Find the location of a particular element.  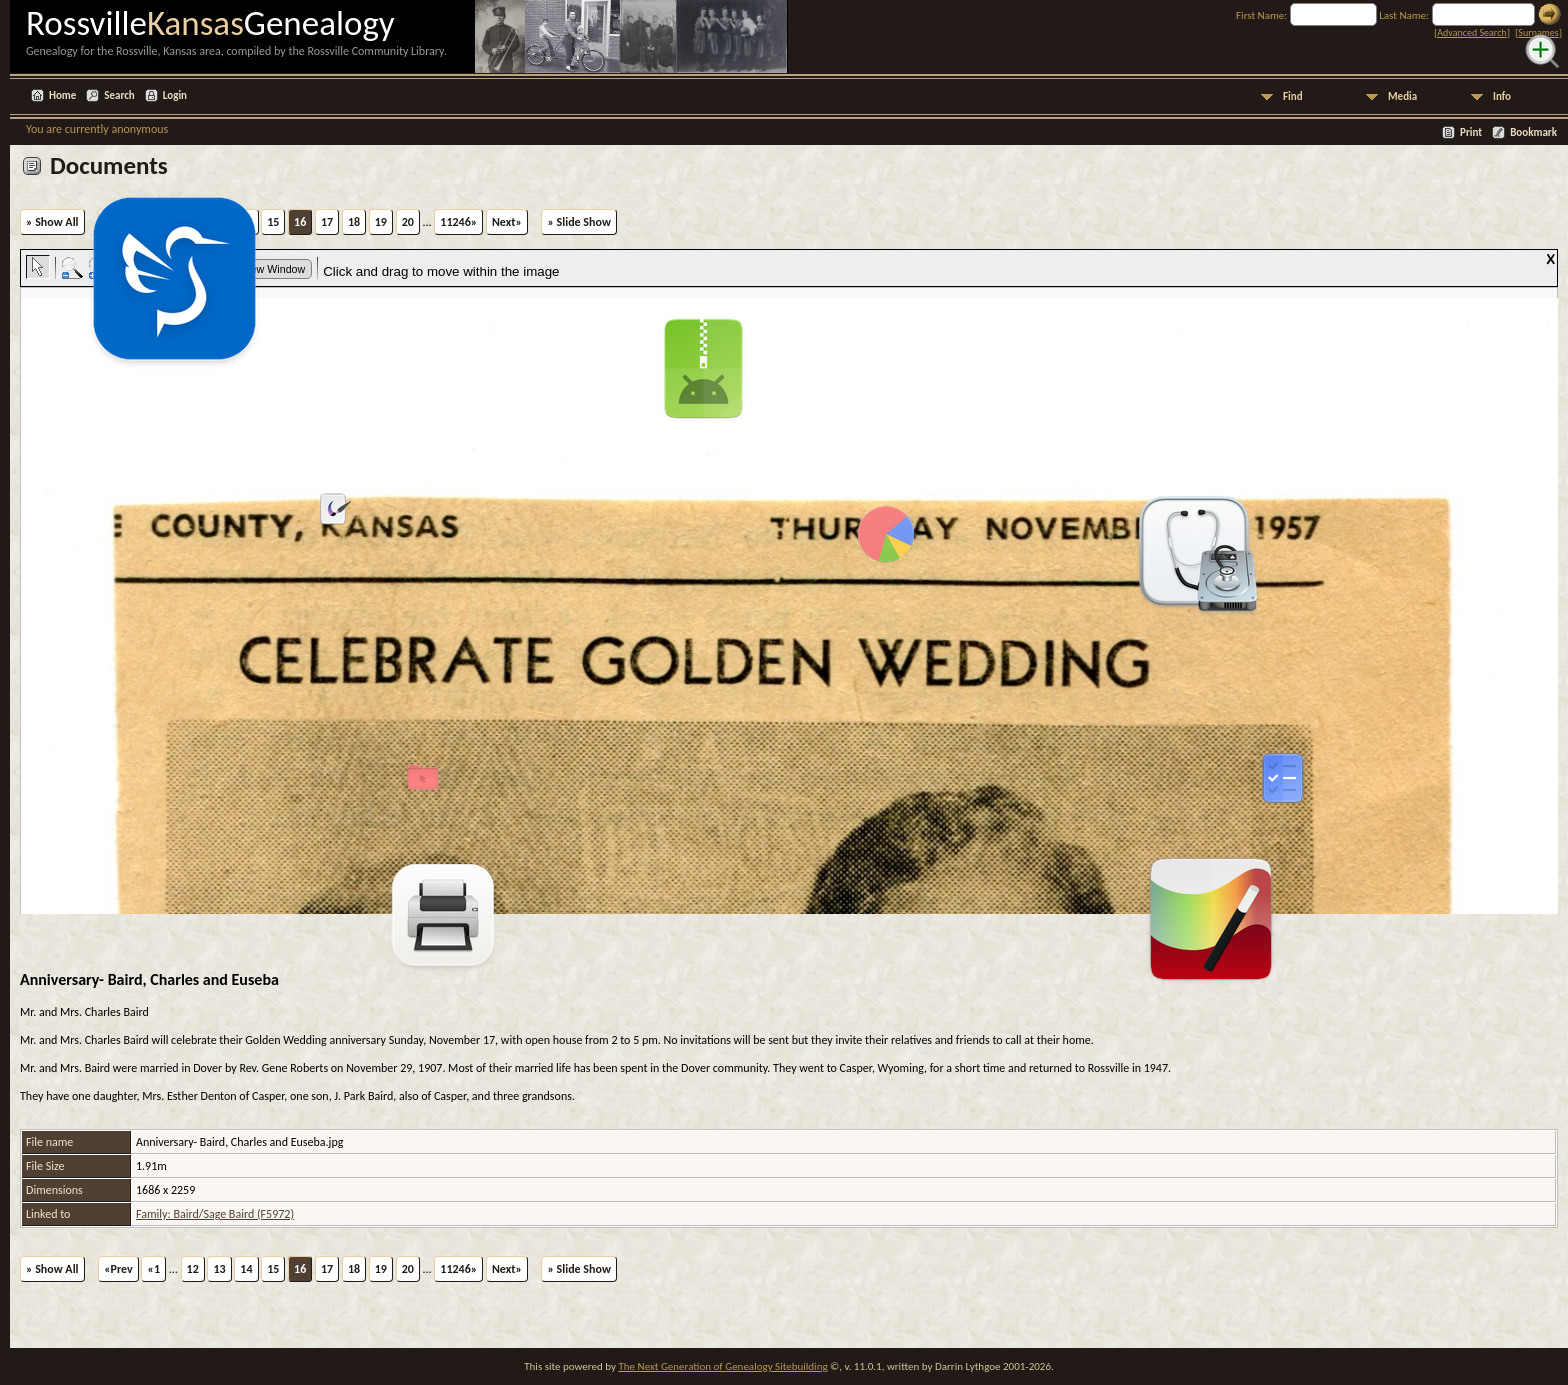

zoom in on content or image is located at coordinates (1542, 51).